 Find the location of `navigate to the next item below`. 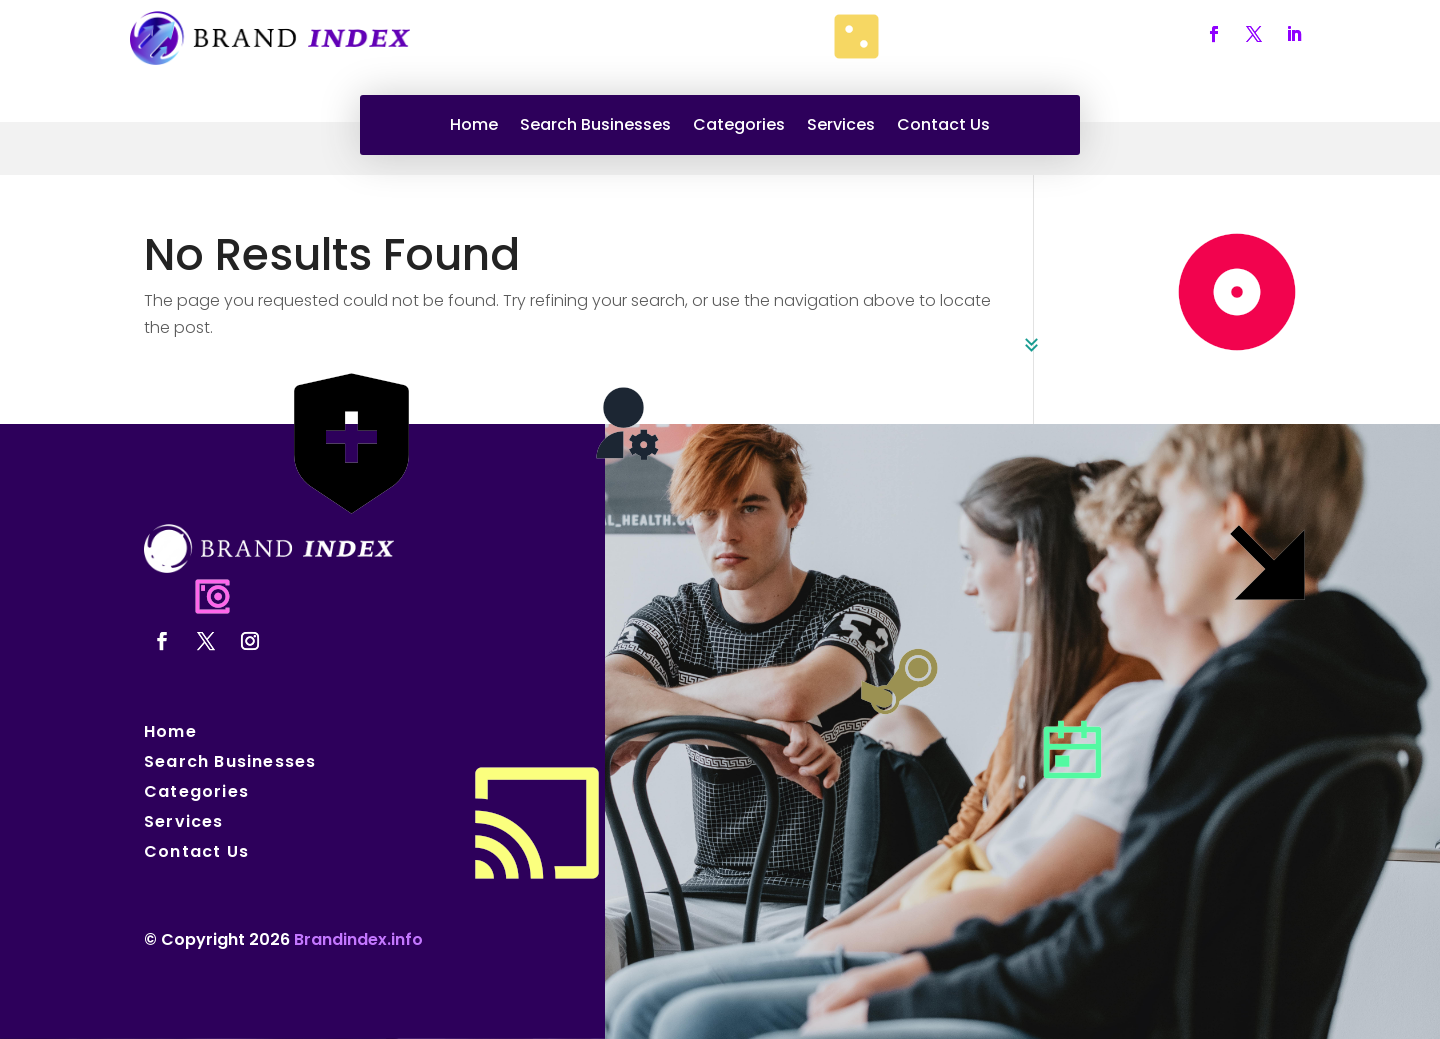

navigate to the next item below is located at coordinates (1267, 562).